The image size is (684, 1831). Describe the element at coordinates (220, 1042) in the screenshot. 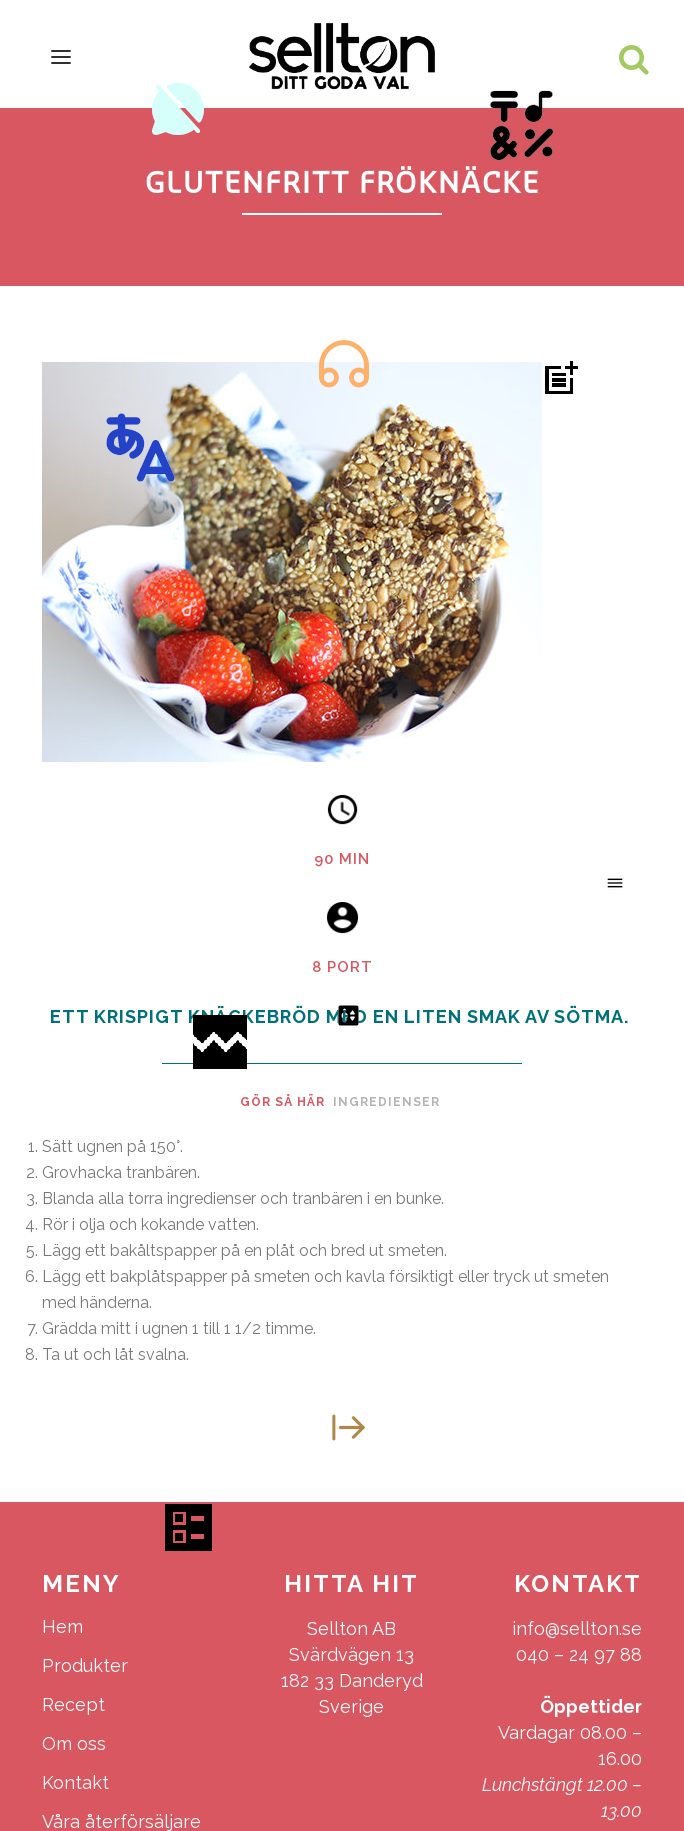

I see `indicates image failed to load` at that location.